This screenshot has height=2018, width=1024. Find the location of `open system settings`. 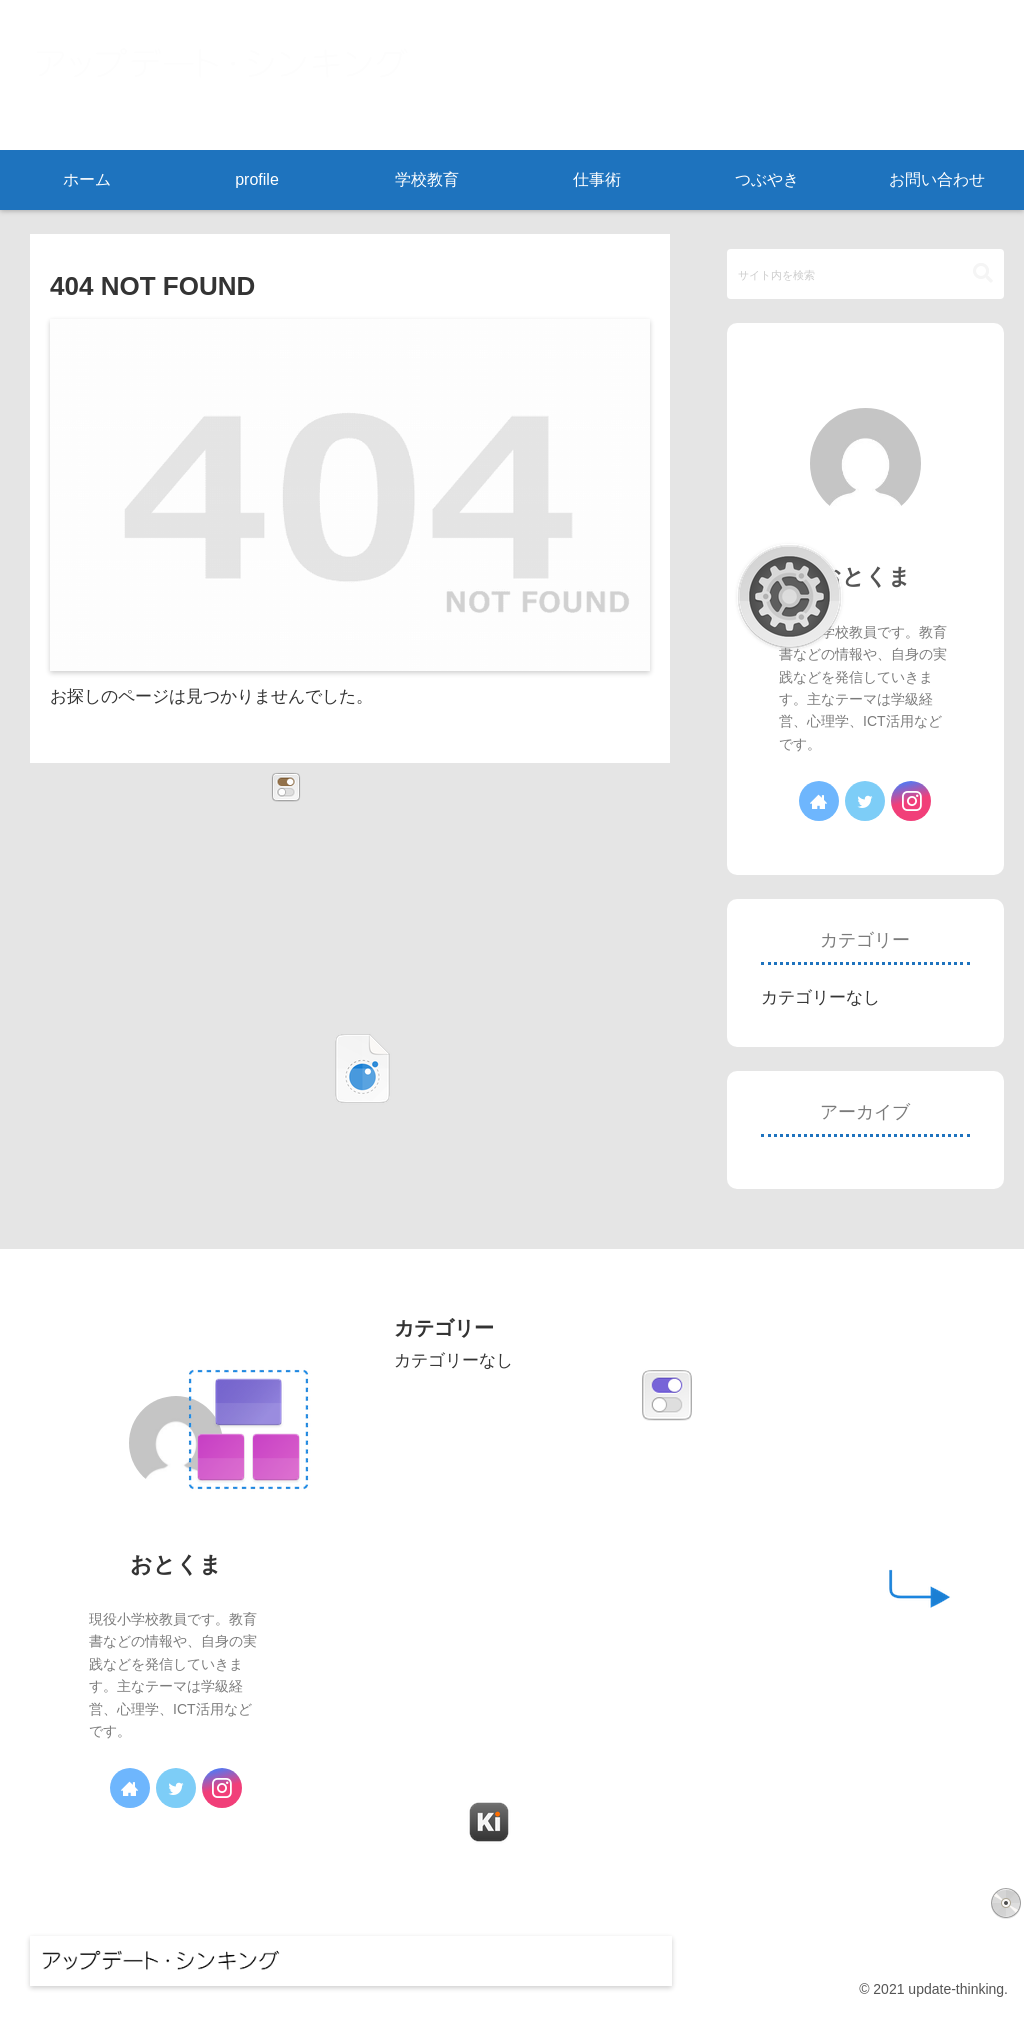

open system settings is located at coordinates (789, 596).